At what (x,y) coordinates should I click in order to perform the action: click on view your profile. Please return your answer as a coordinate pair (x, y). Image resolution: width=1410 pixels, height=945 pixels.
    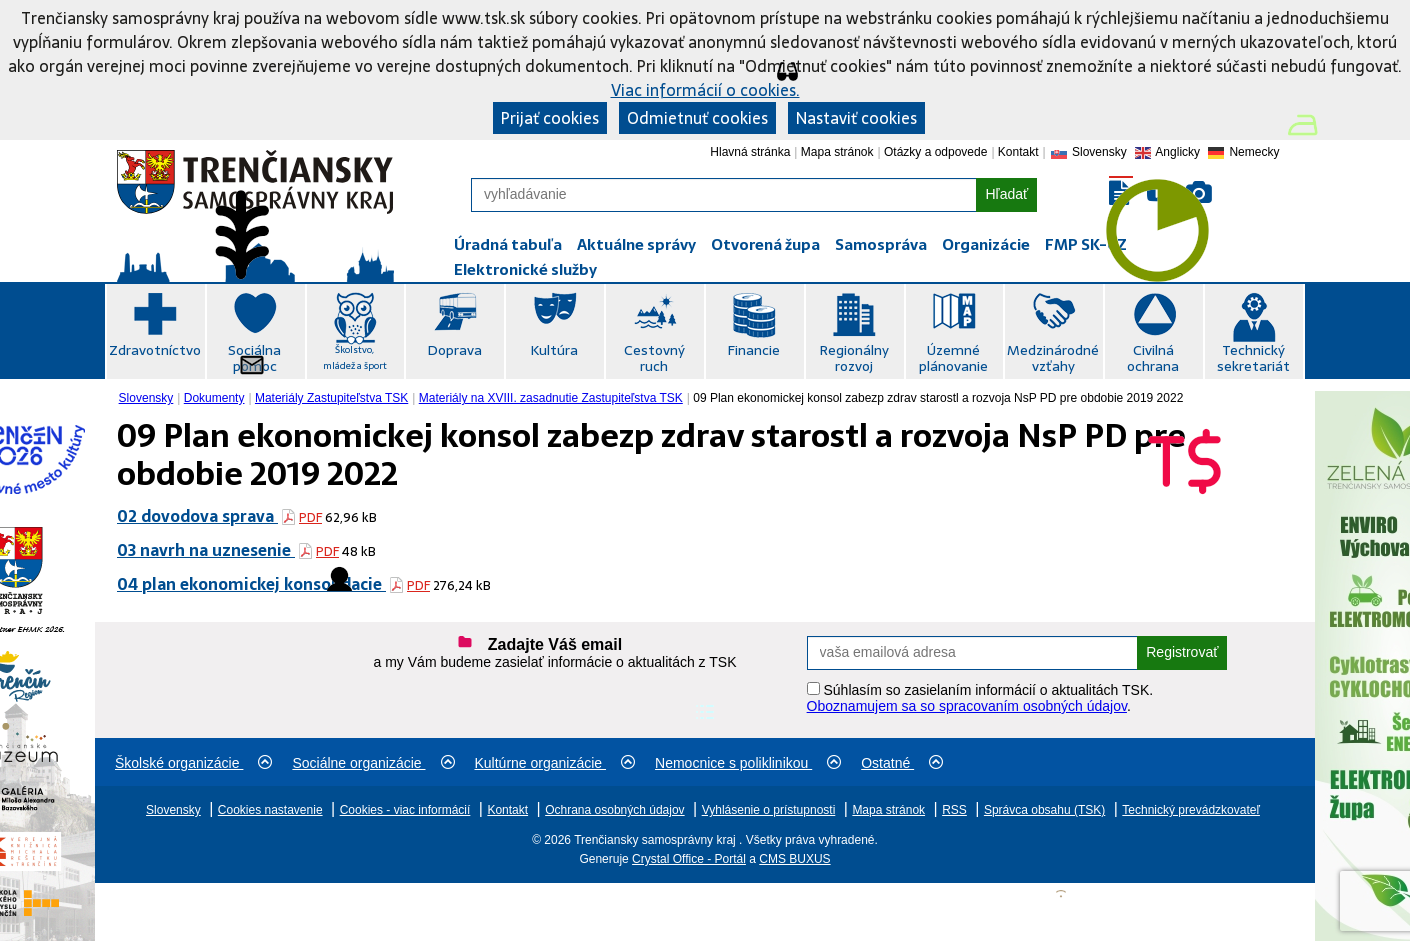
    Looking at the image, I should click on (339, 579).